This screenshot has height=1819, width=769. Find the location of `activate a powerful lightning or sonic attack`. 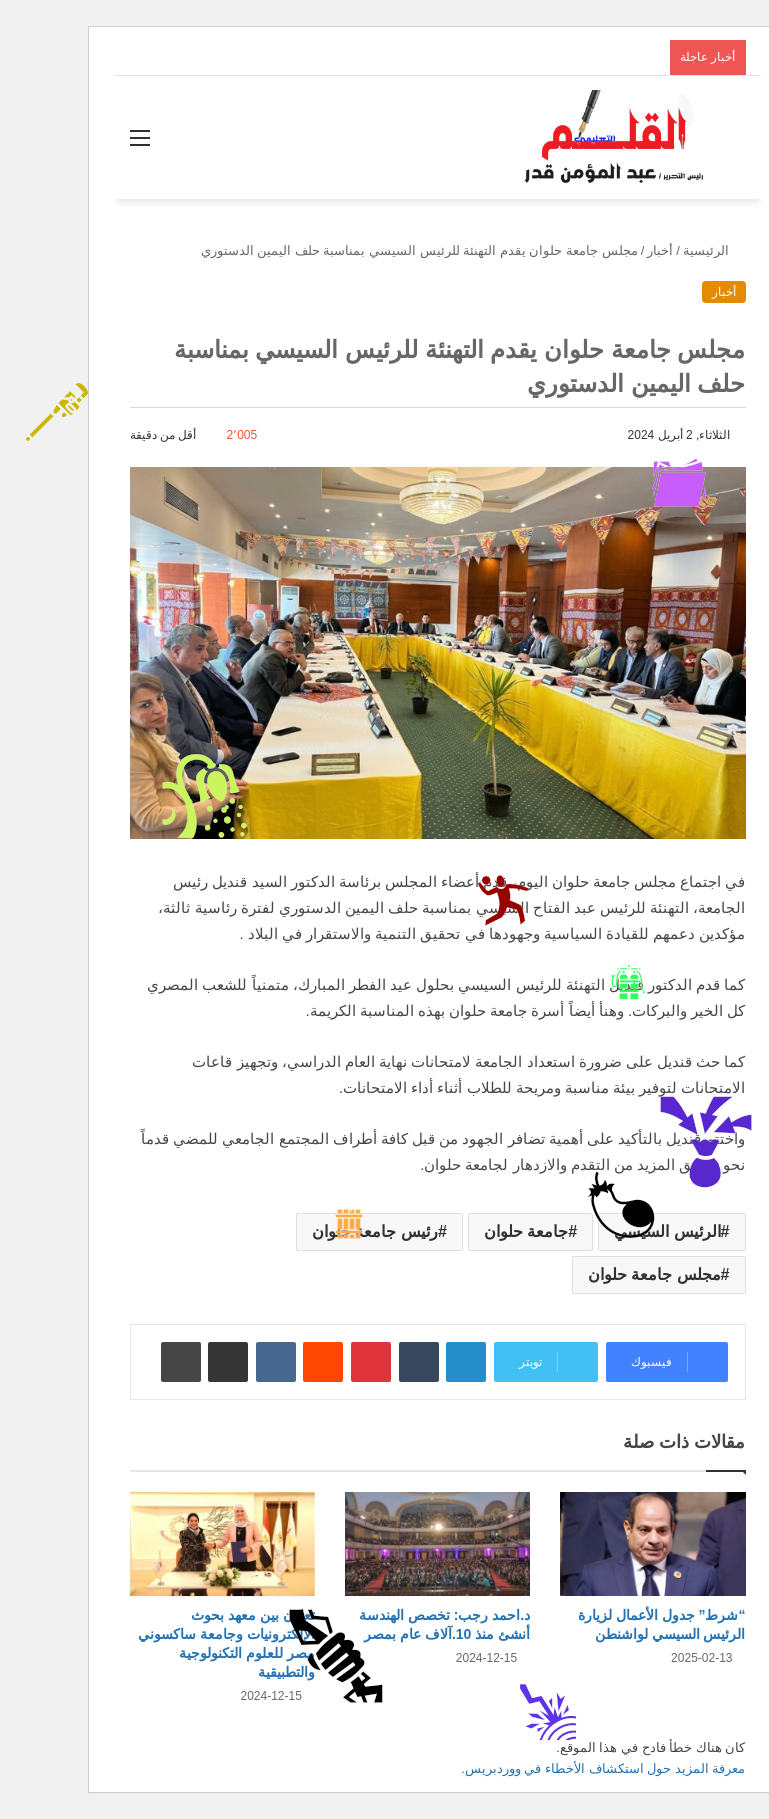

activate a powerful lightning or sonic attack is located at coordinates (548, 1712).